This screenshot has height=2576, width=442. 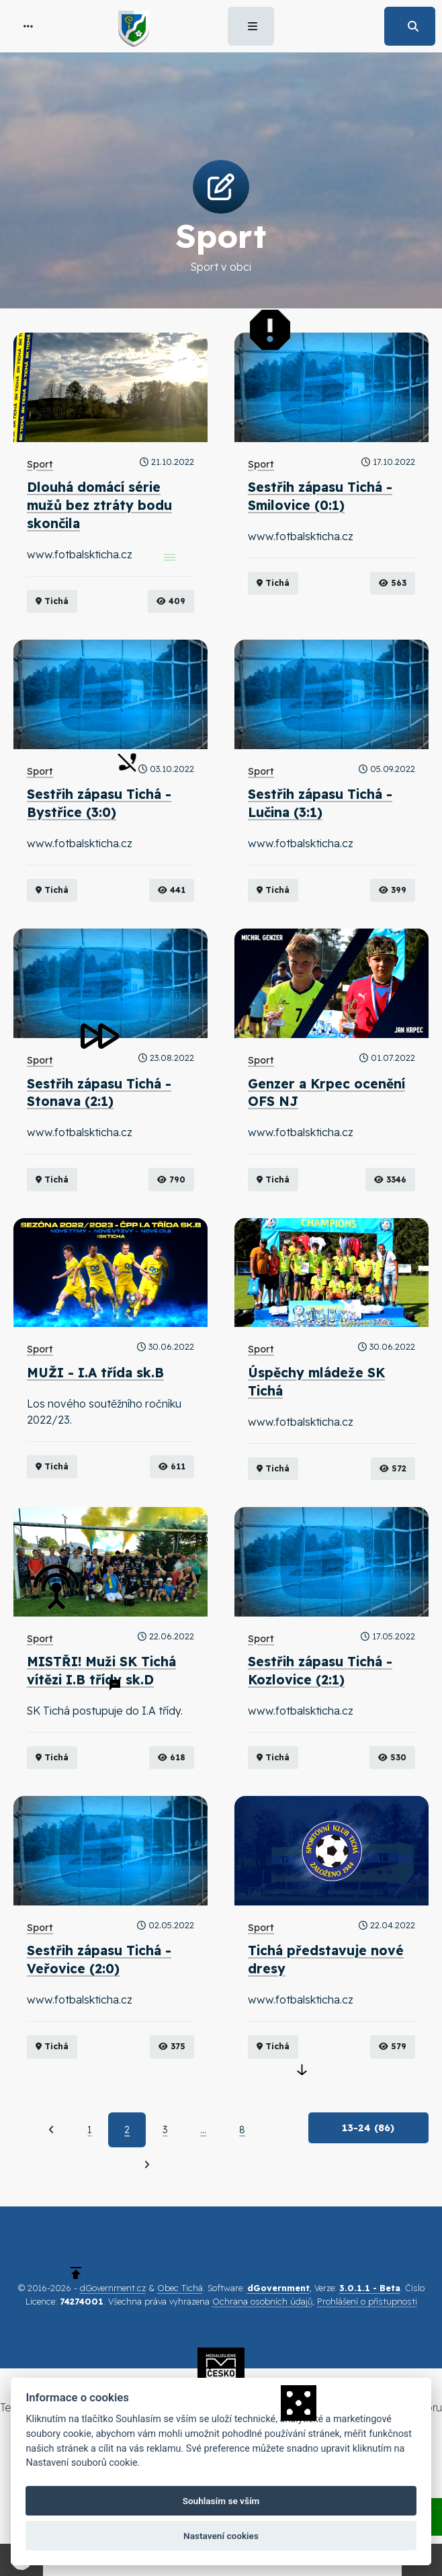 What do you see at coordinates (115, 1685) in the screenshot?
I see `open text messaging app` at bounding box center [115, 1685].